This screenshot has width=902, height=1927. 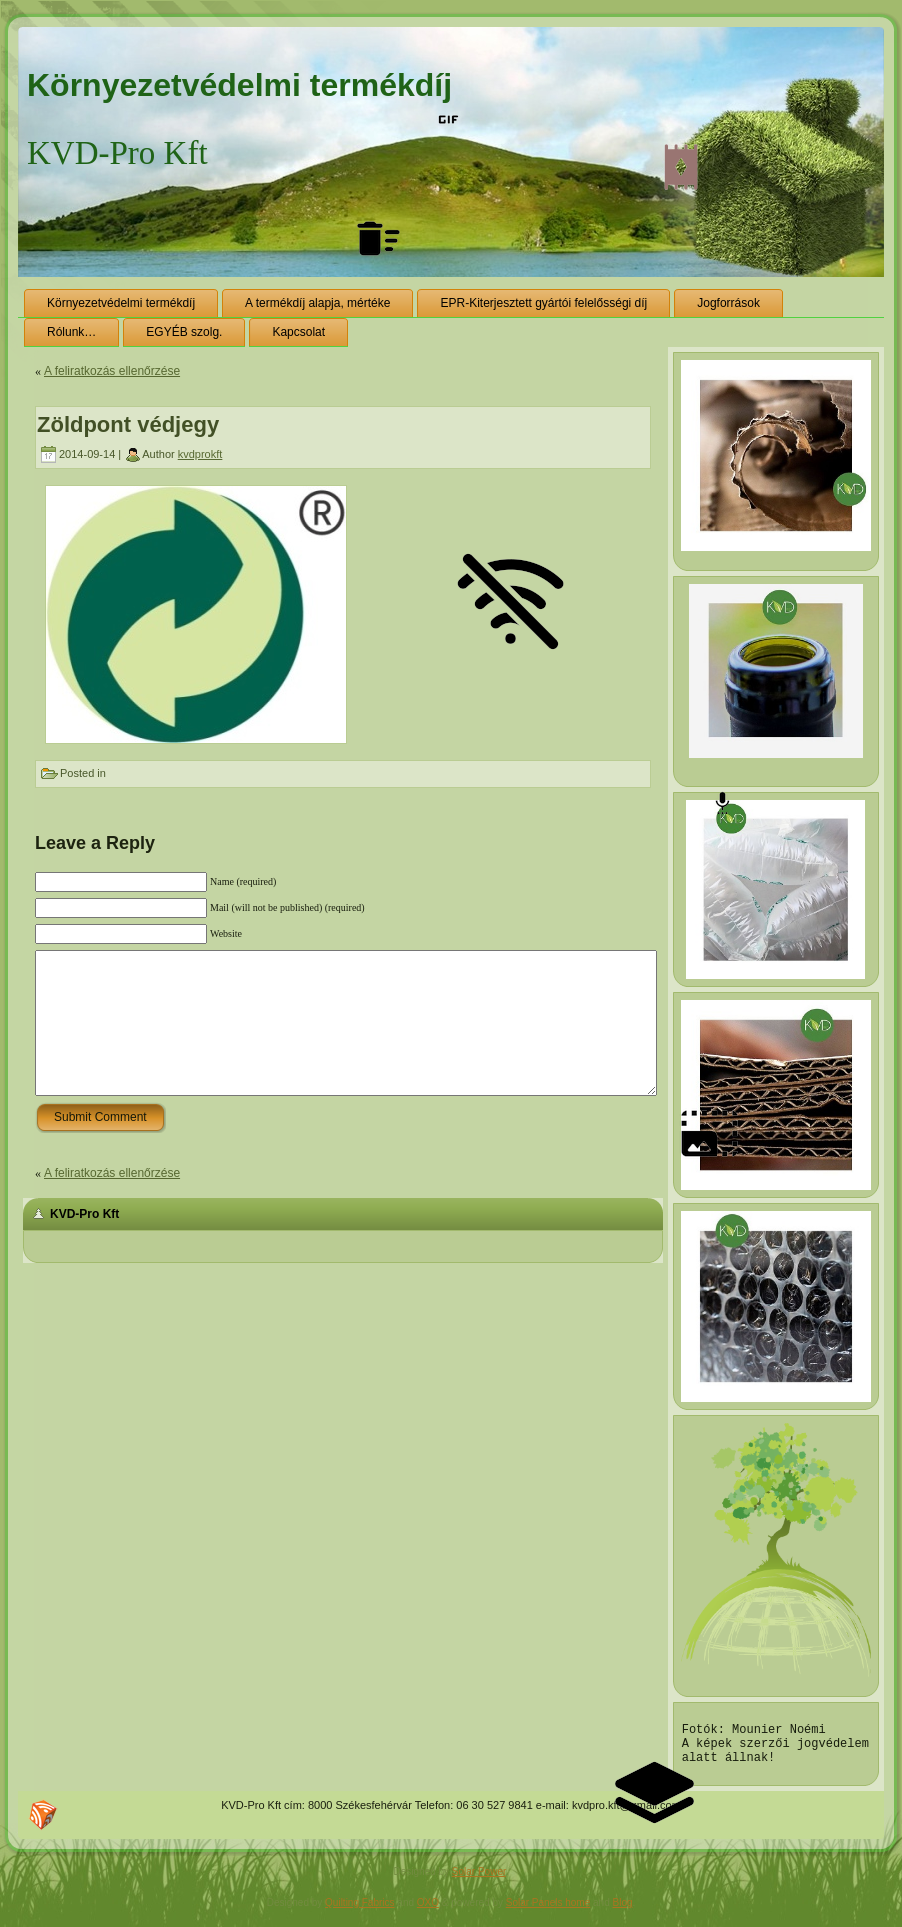 I want to click on insert a gif into your message, so click(x=448, y=119).